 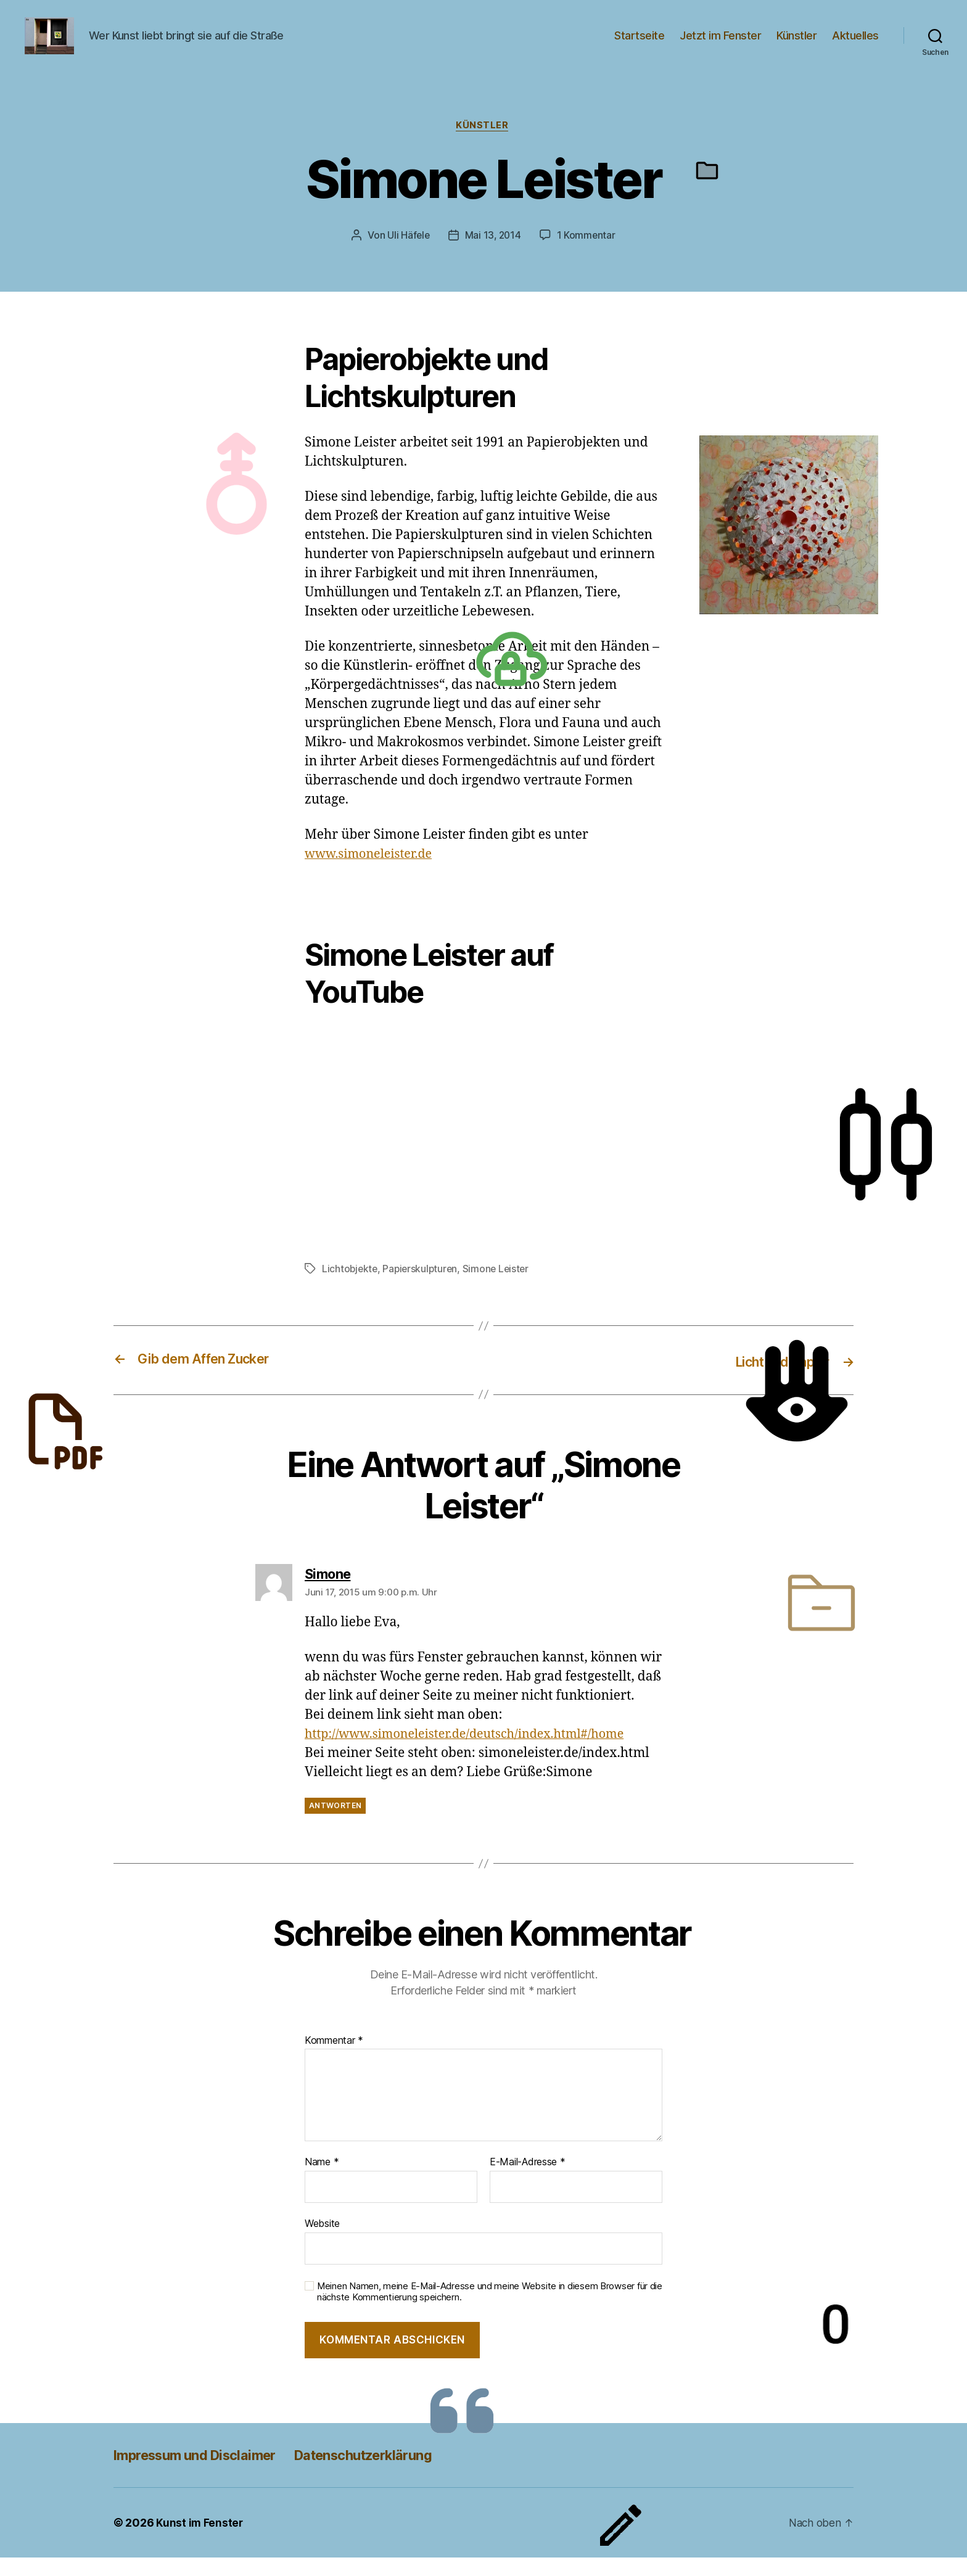 I want to click on indicates male with upward stroke gender symbol, so click(x=236, y=485).